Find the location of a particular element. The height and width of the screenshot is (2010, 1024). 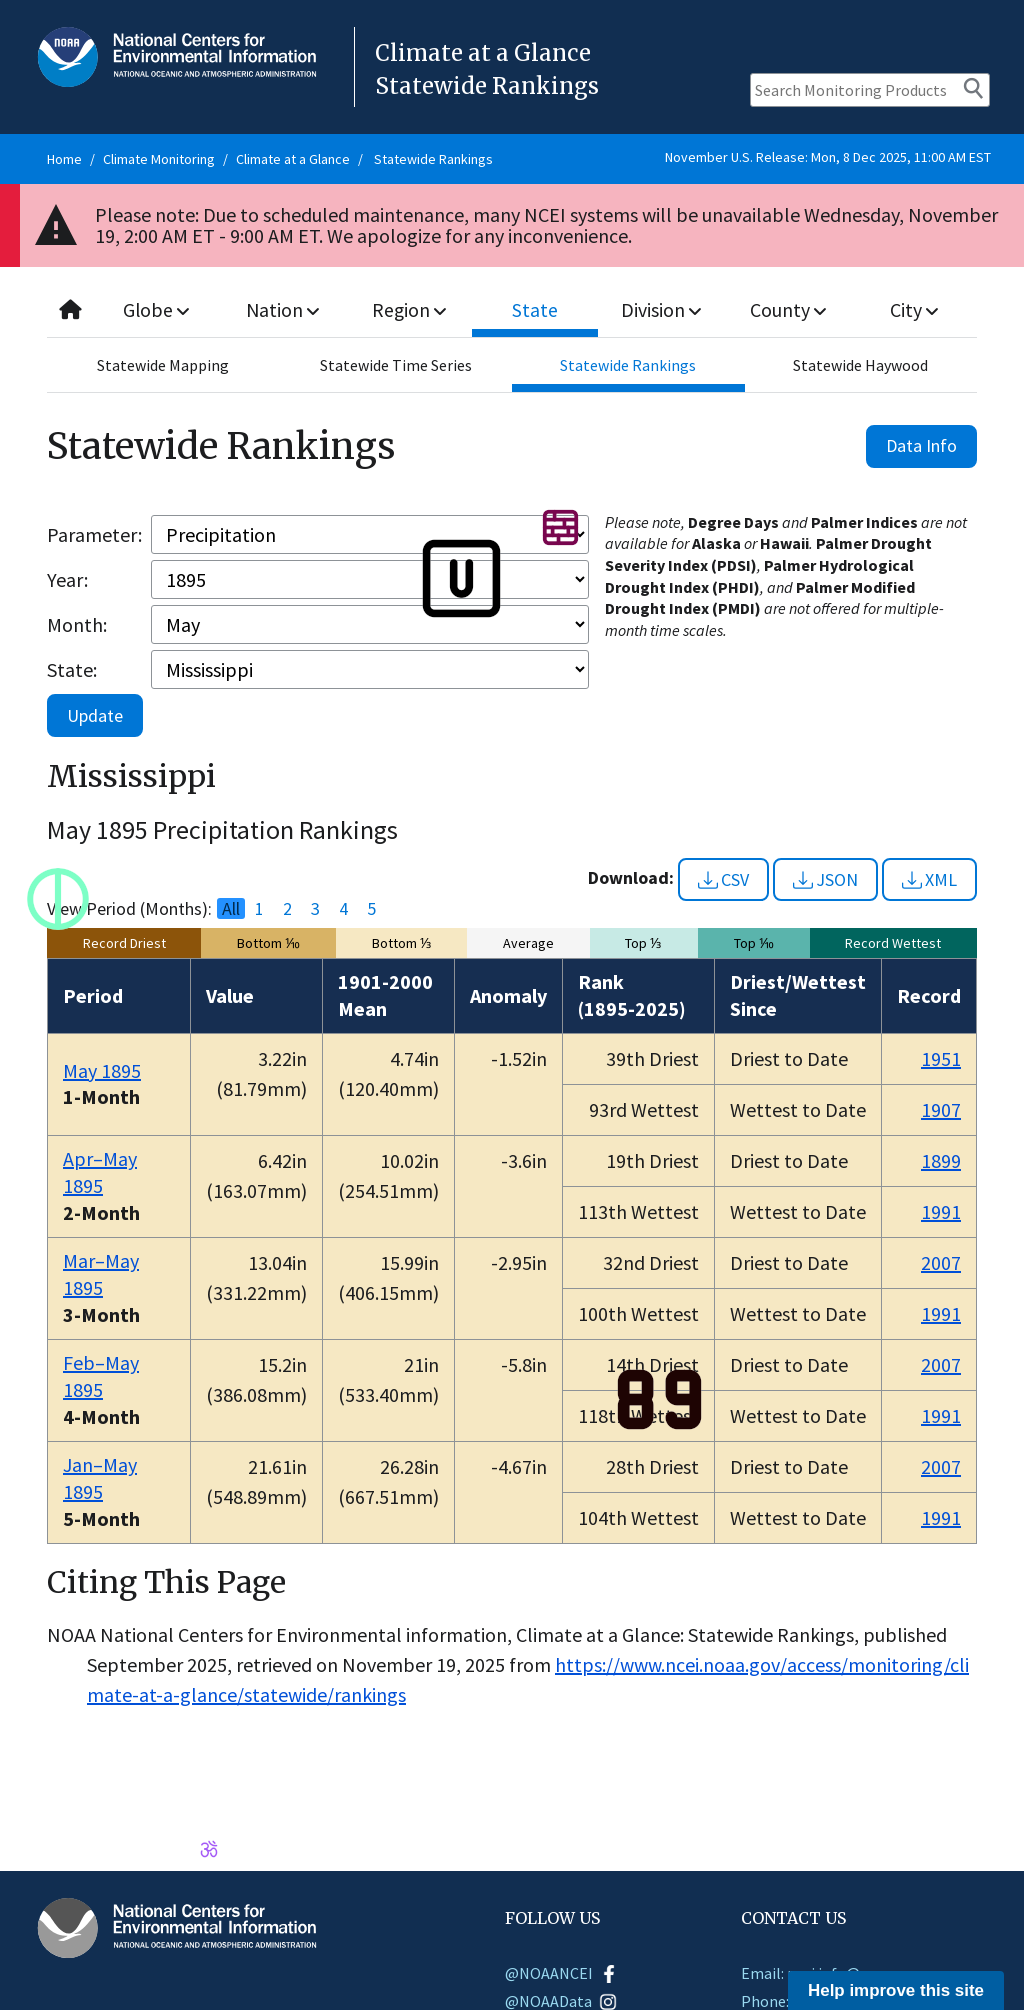

view wall or barrier settings is located at coordinates (560, 527).